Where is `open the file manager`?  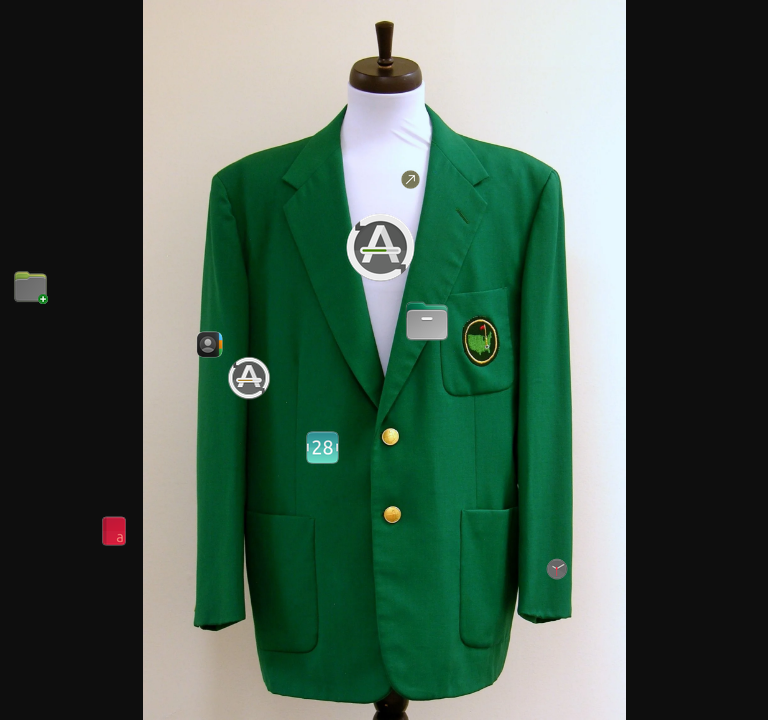
open the file manager is located at coordinates (427, 321).